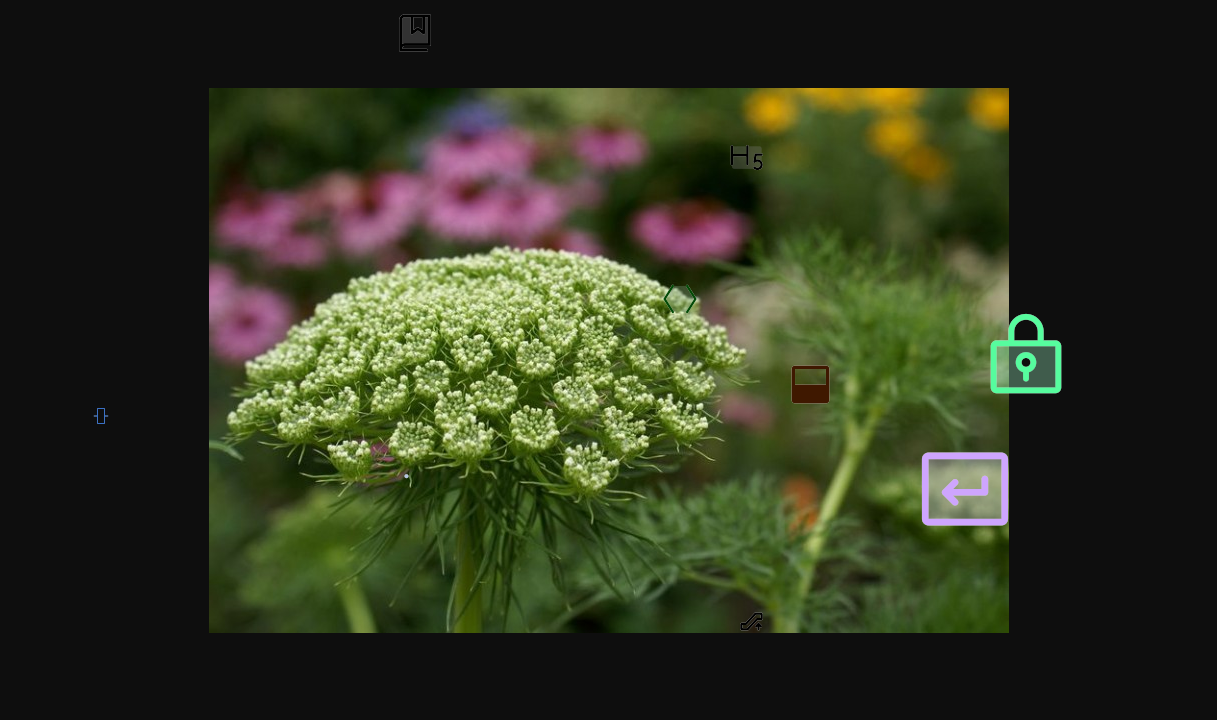 The width and height of the screenshot is (1217, 720). I want to click on toggle bottom panel visibility, so click(810, 384).